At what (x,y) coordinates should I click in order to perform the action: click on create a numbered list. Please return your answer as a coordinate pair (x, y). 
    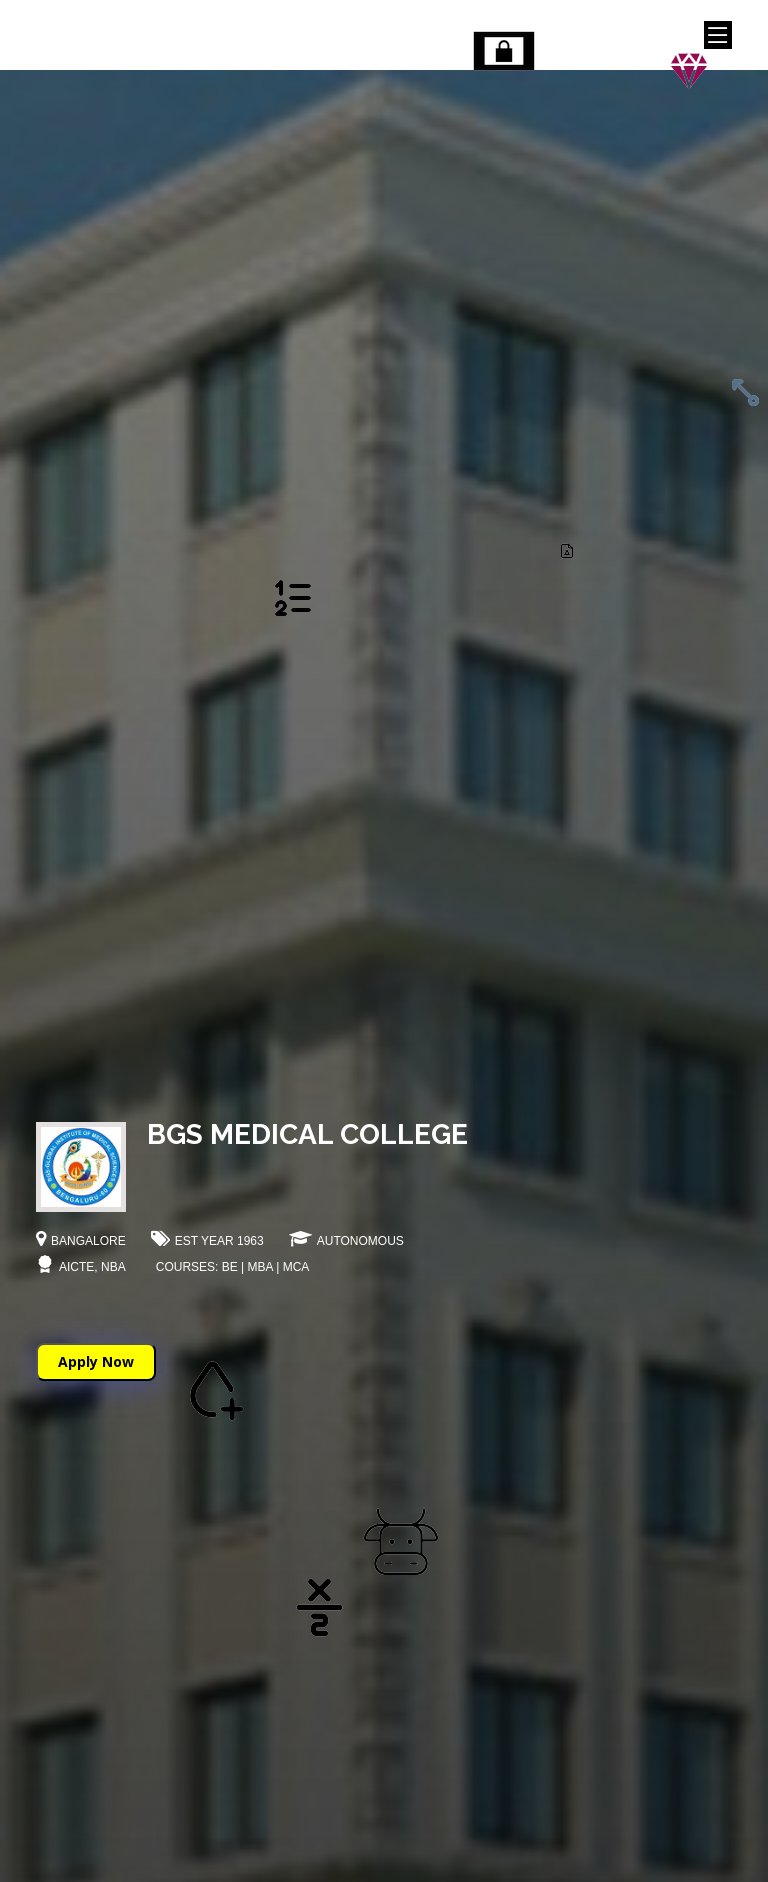
    Looking at the image, I should click on (293, 598).